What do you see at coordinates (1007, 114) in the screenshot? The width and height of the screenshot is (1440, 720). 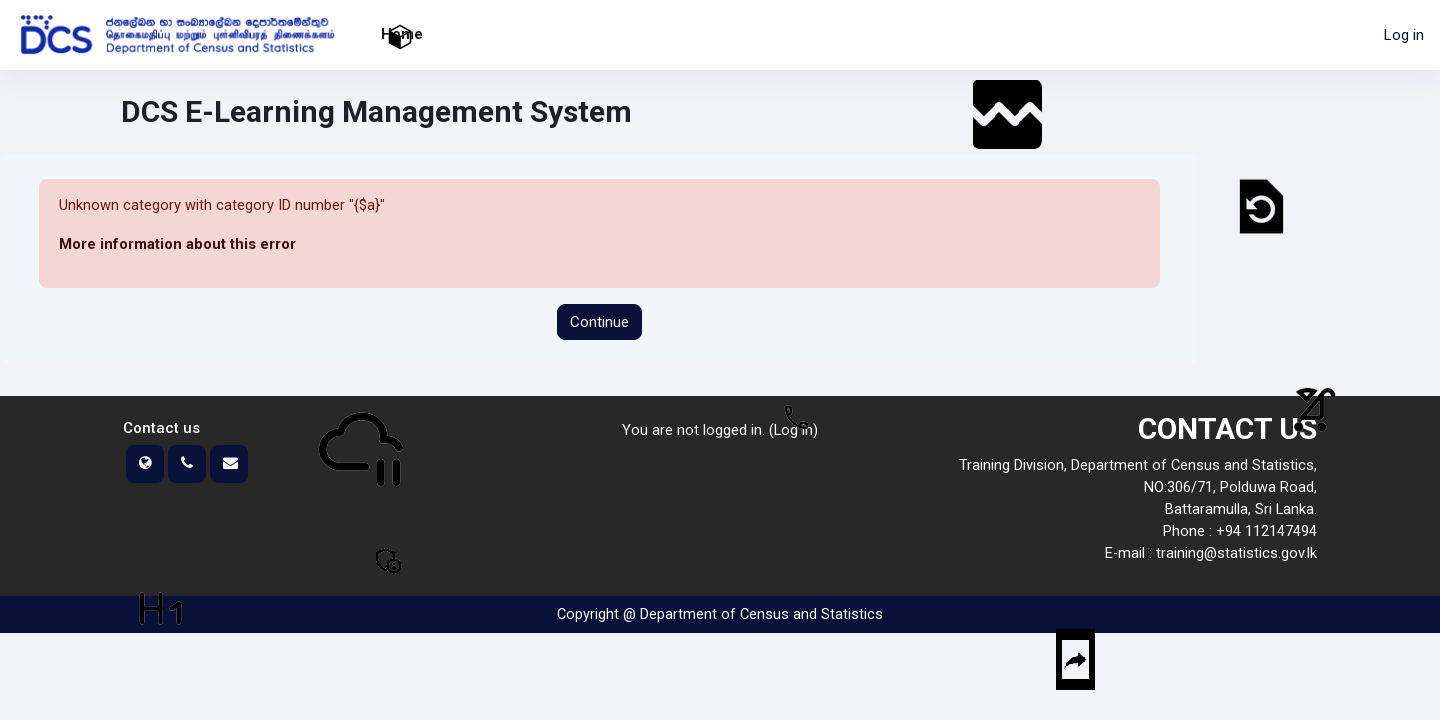 I see `indicates an image failed to load` at bounding box center [1007, 114].